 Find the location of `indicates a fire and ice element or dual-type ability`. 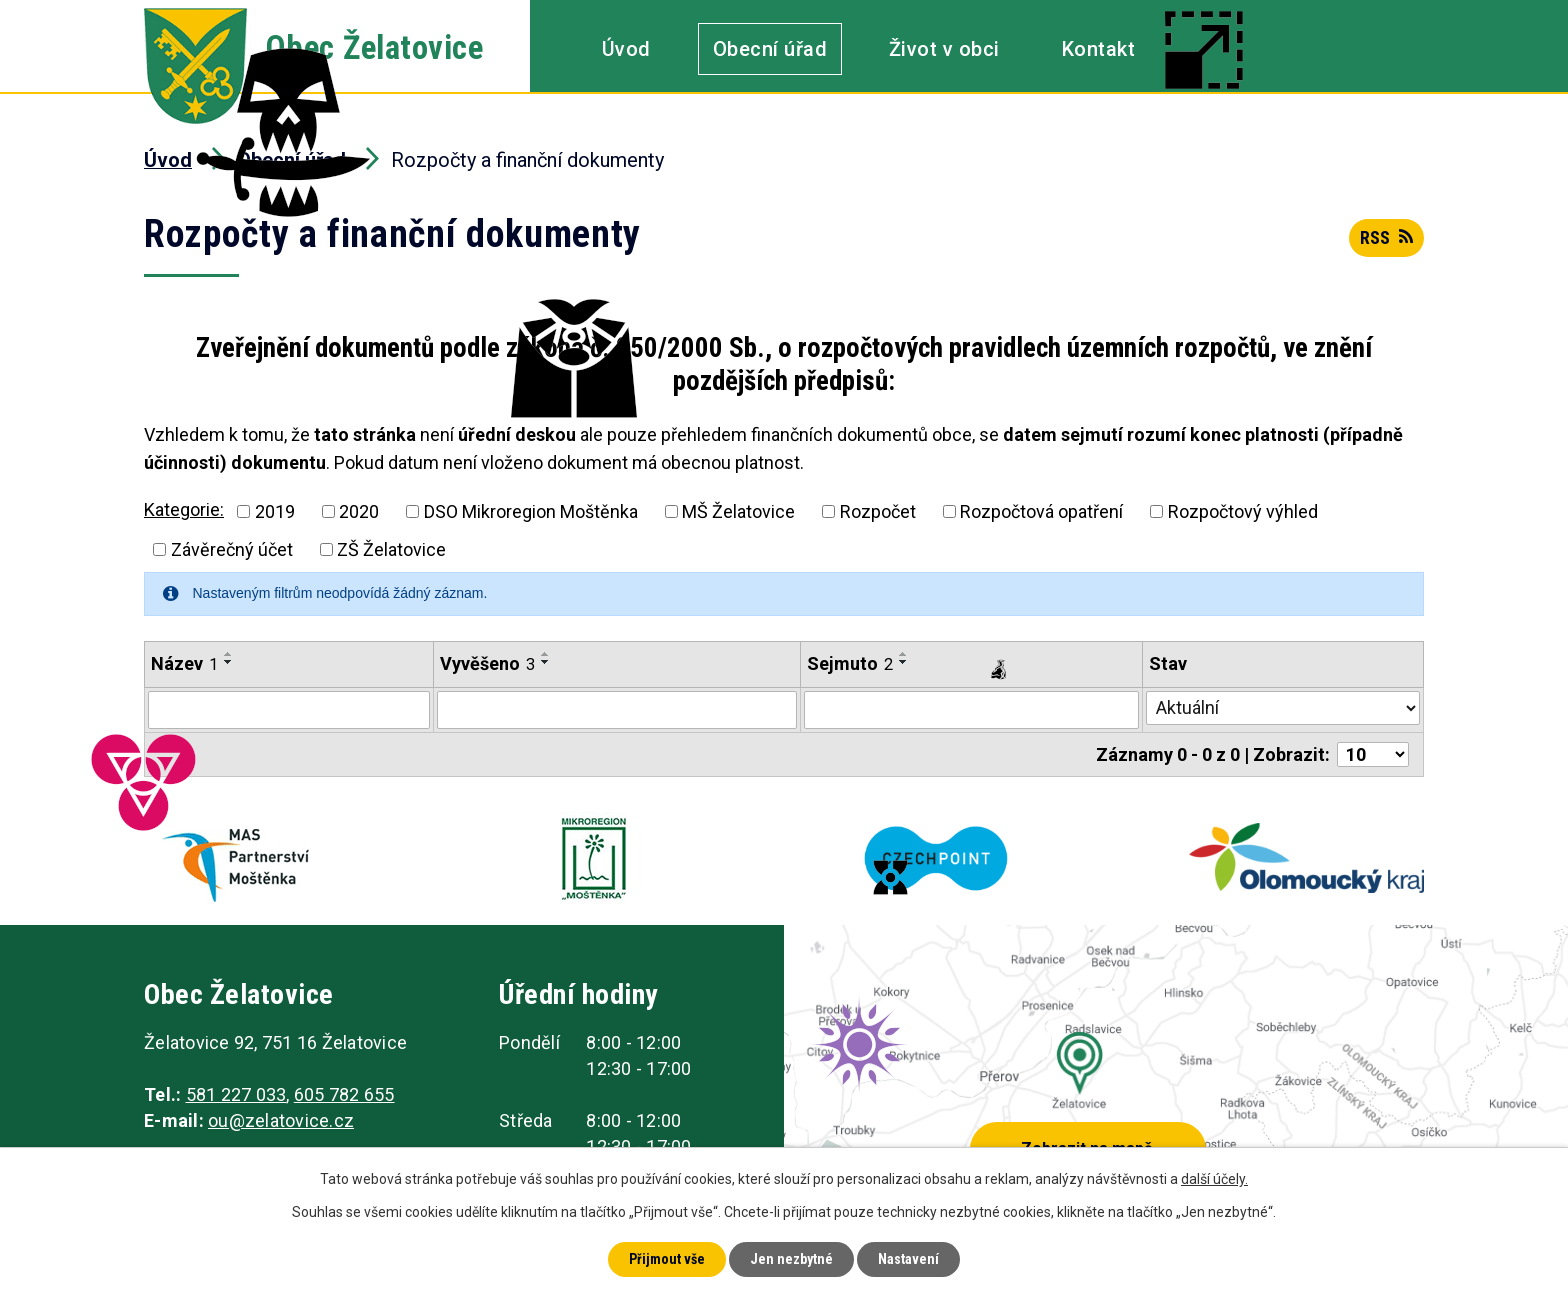

indicates a fire and ice element or dual-type ability is located at coordinates (859, 1044).